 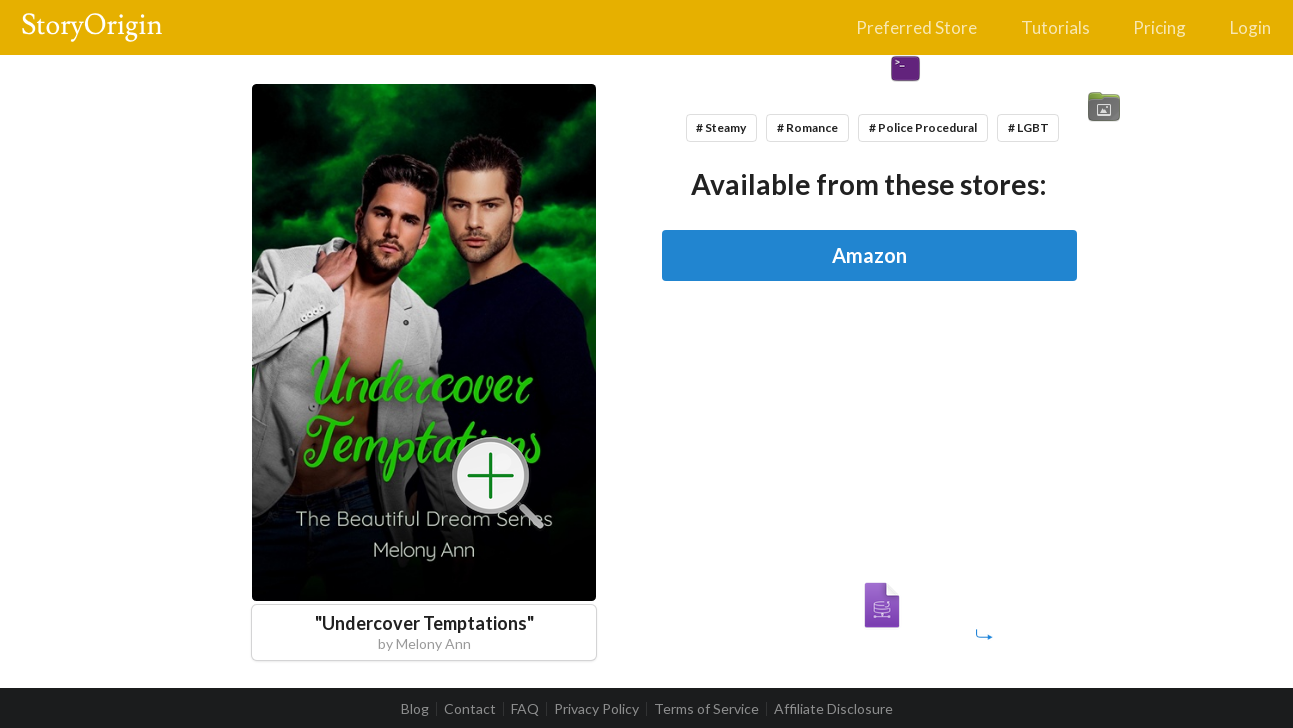 I want to click on kexi database project shortcut file, so click(x=882, y=606).